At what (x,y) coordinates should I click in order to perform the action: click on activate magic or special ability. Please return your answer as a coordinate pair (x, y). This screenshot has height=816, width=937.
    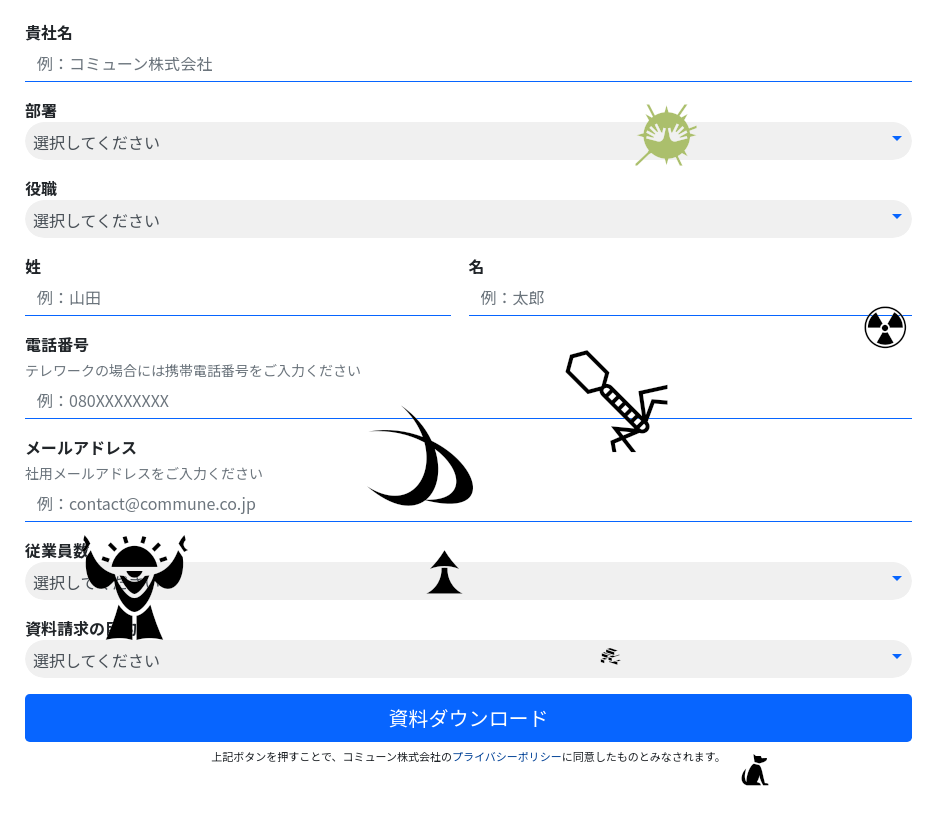
    Looking at the image, I should click on (666, 135).